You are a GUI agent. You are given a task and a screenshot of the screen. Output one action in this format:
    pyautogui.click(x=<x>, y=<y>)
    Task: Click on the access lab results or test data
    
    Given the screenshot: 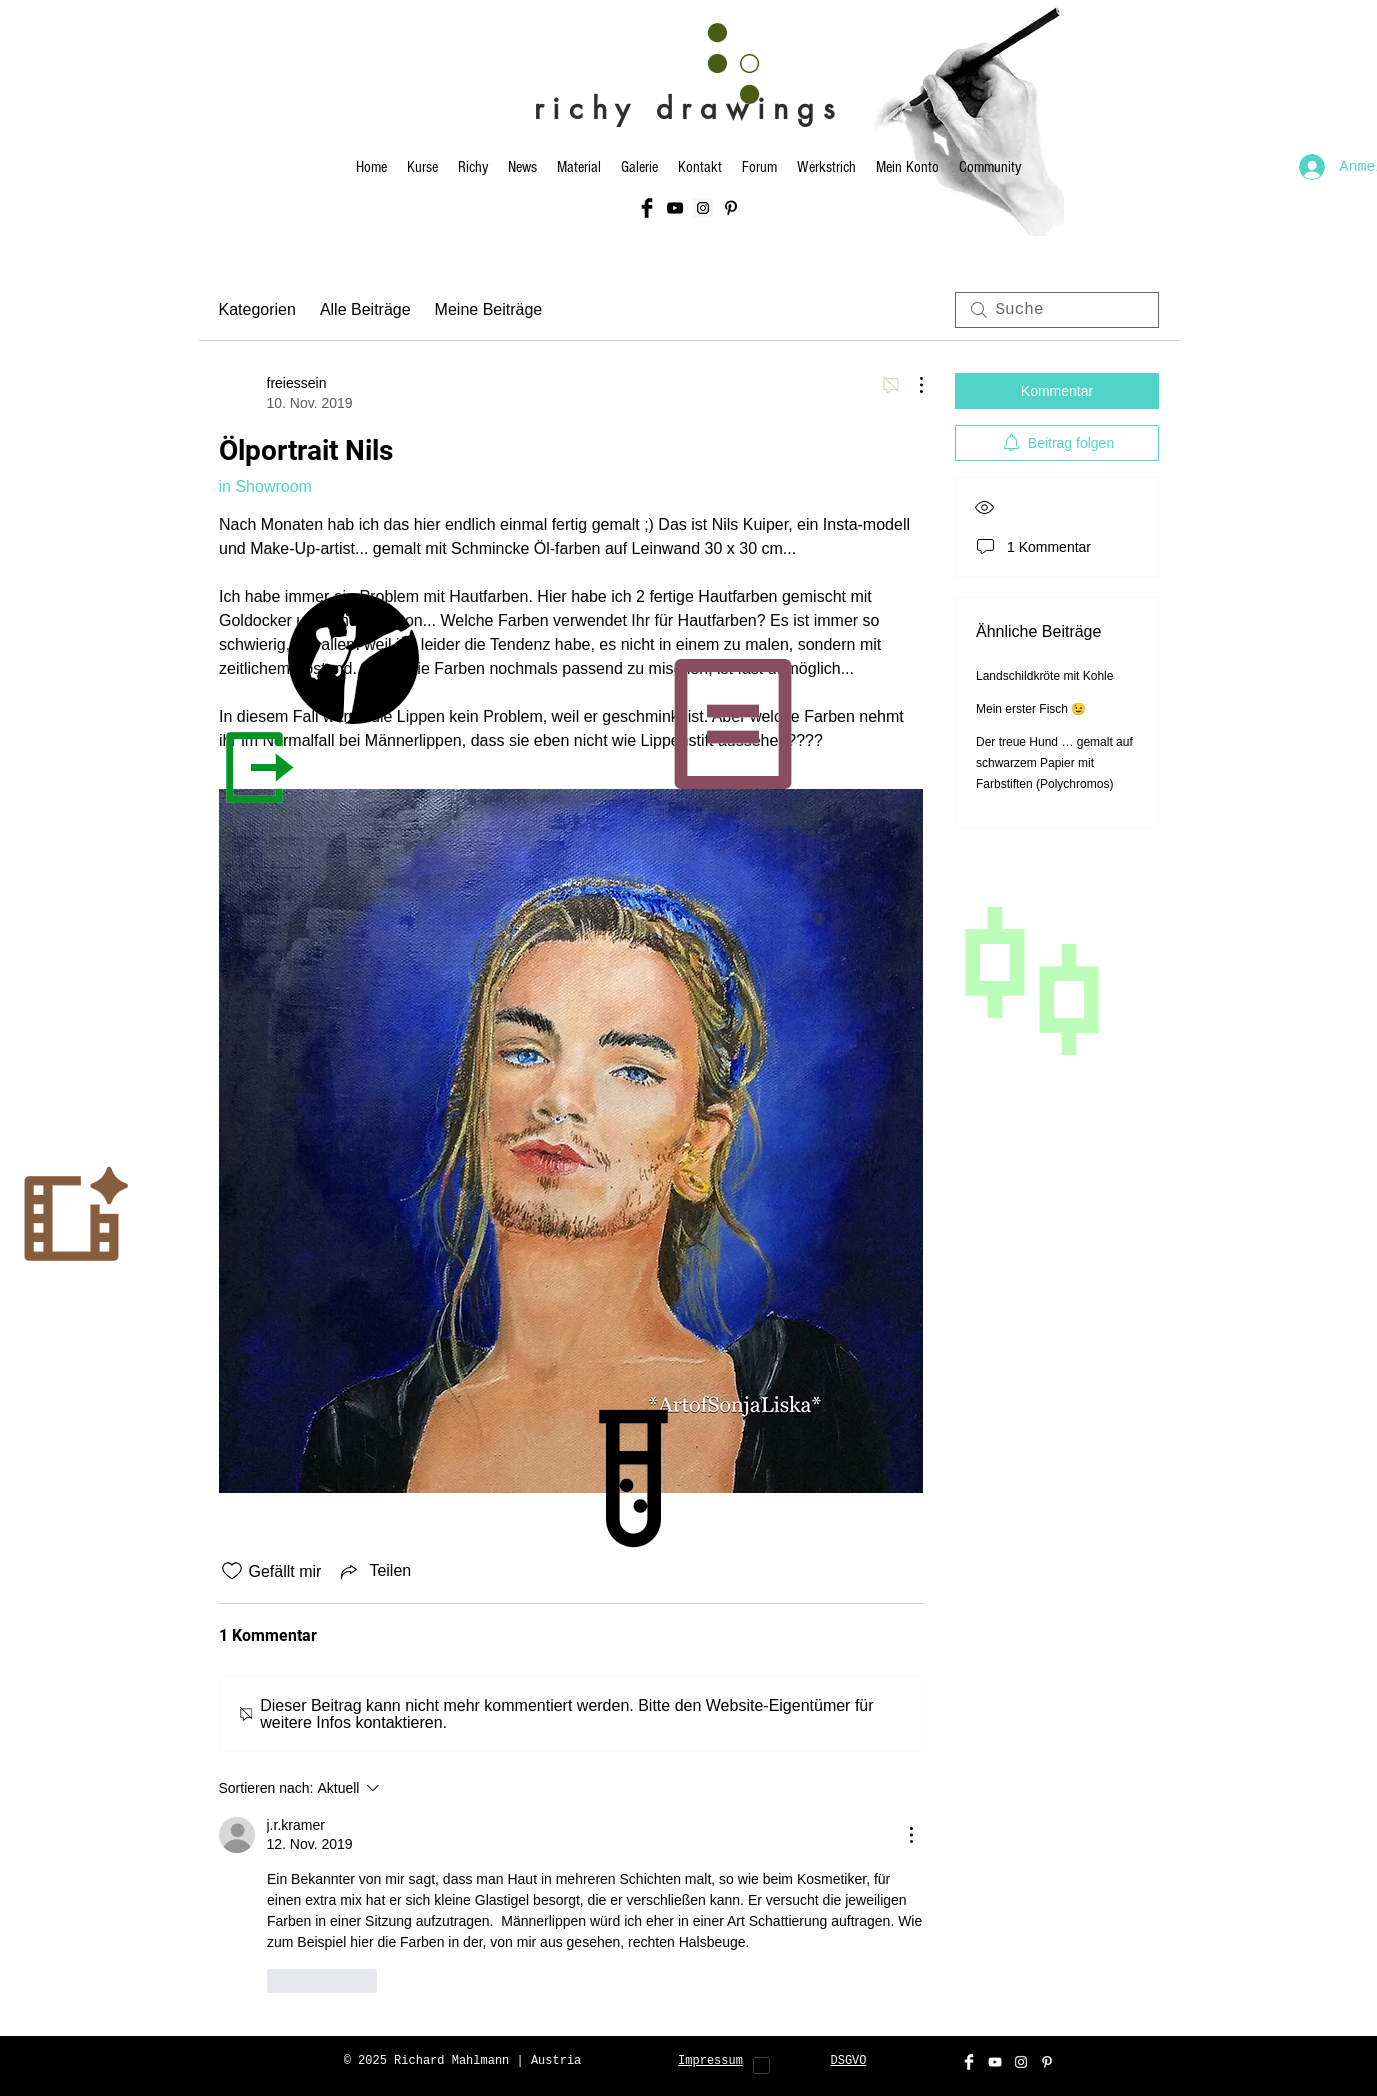 What is the action you would take?
    pyautogui.click(x=633, y=1478)
    